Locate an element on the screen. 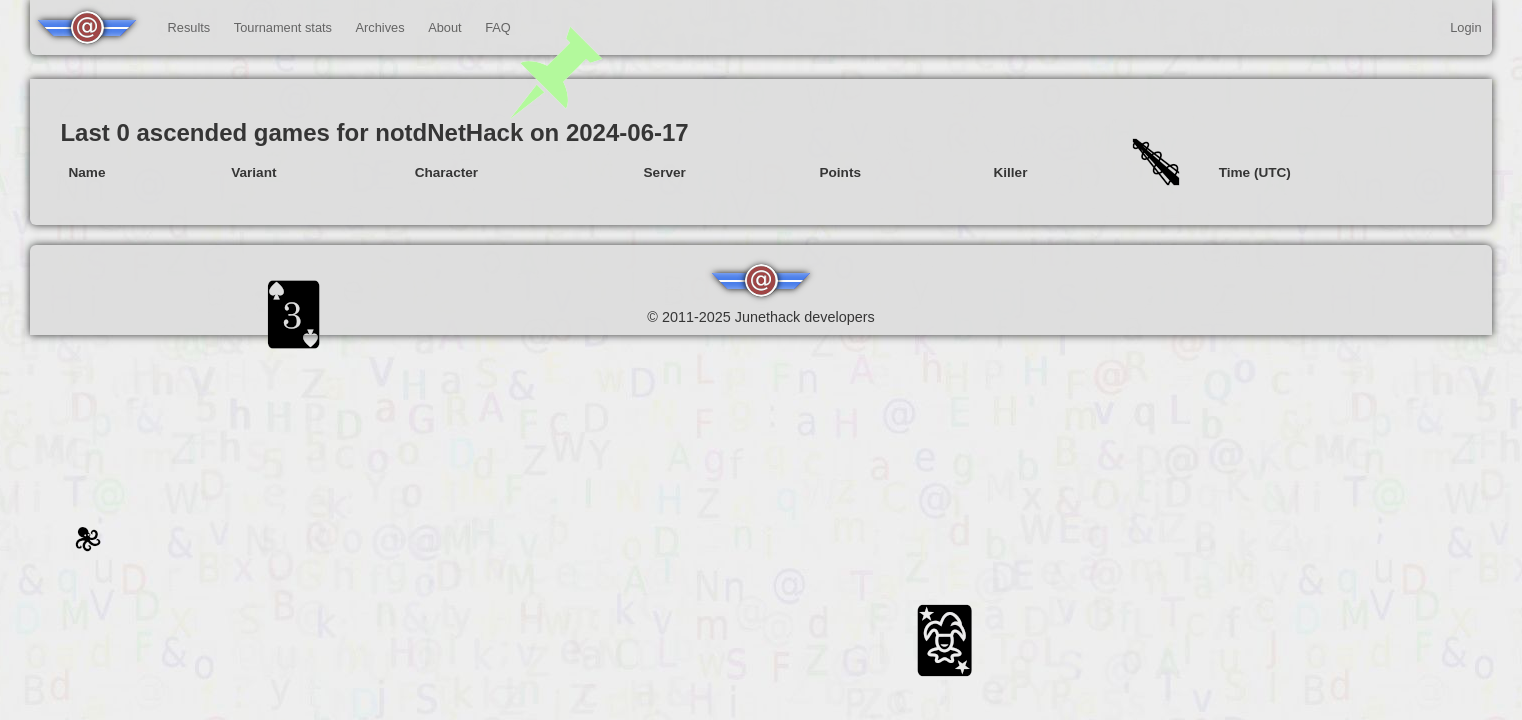  indicates an aquatic or ocean-themed game element is located at coordinates (88, 539).